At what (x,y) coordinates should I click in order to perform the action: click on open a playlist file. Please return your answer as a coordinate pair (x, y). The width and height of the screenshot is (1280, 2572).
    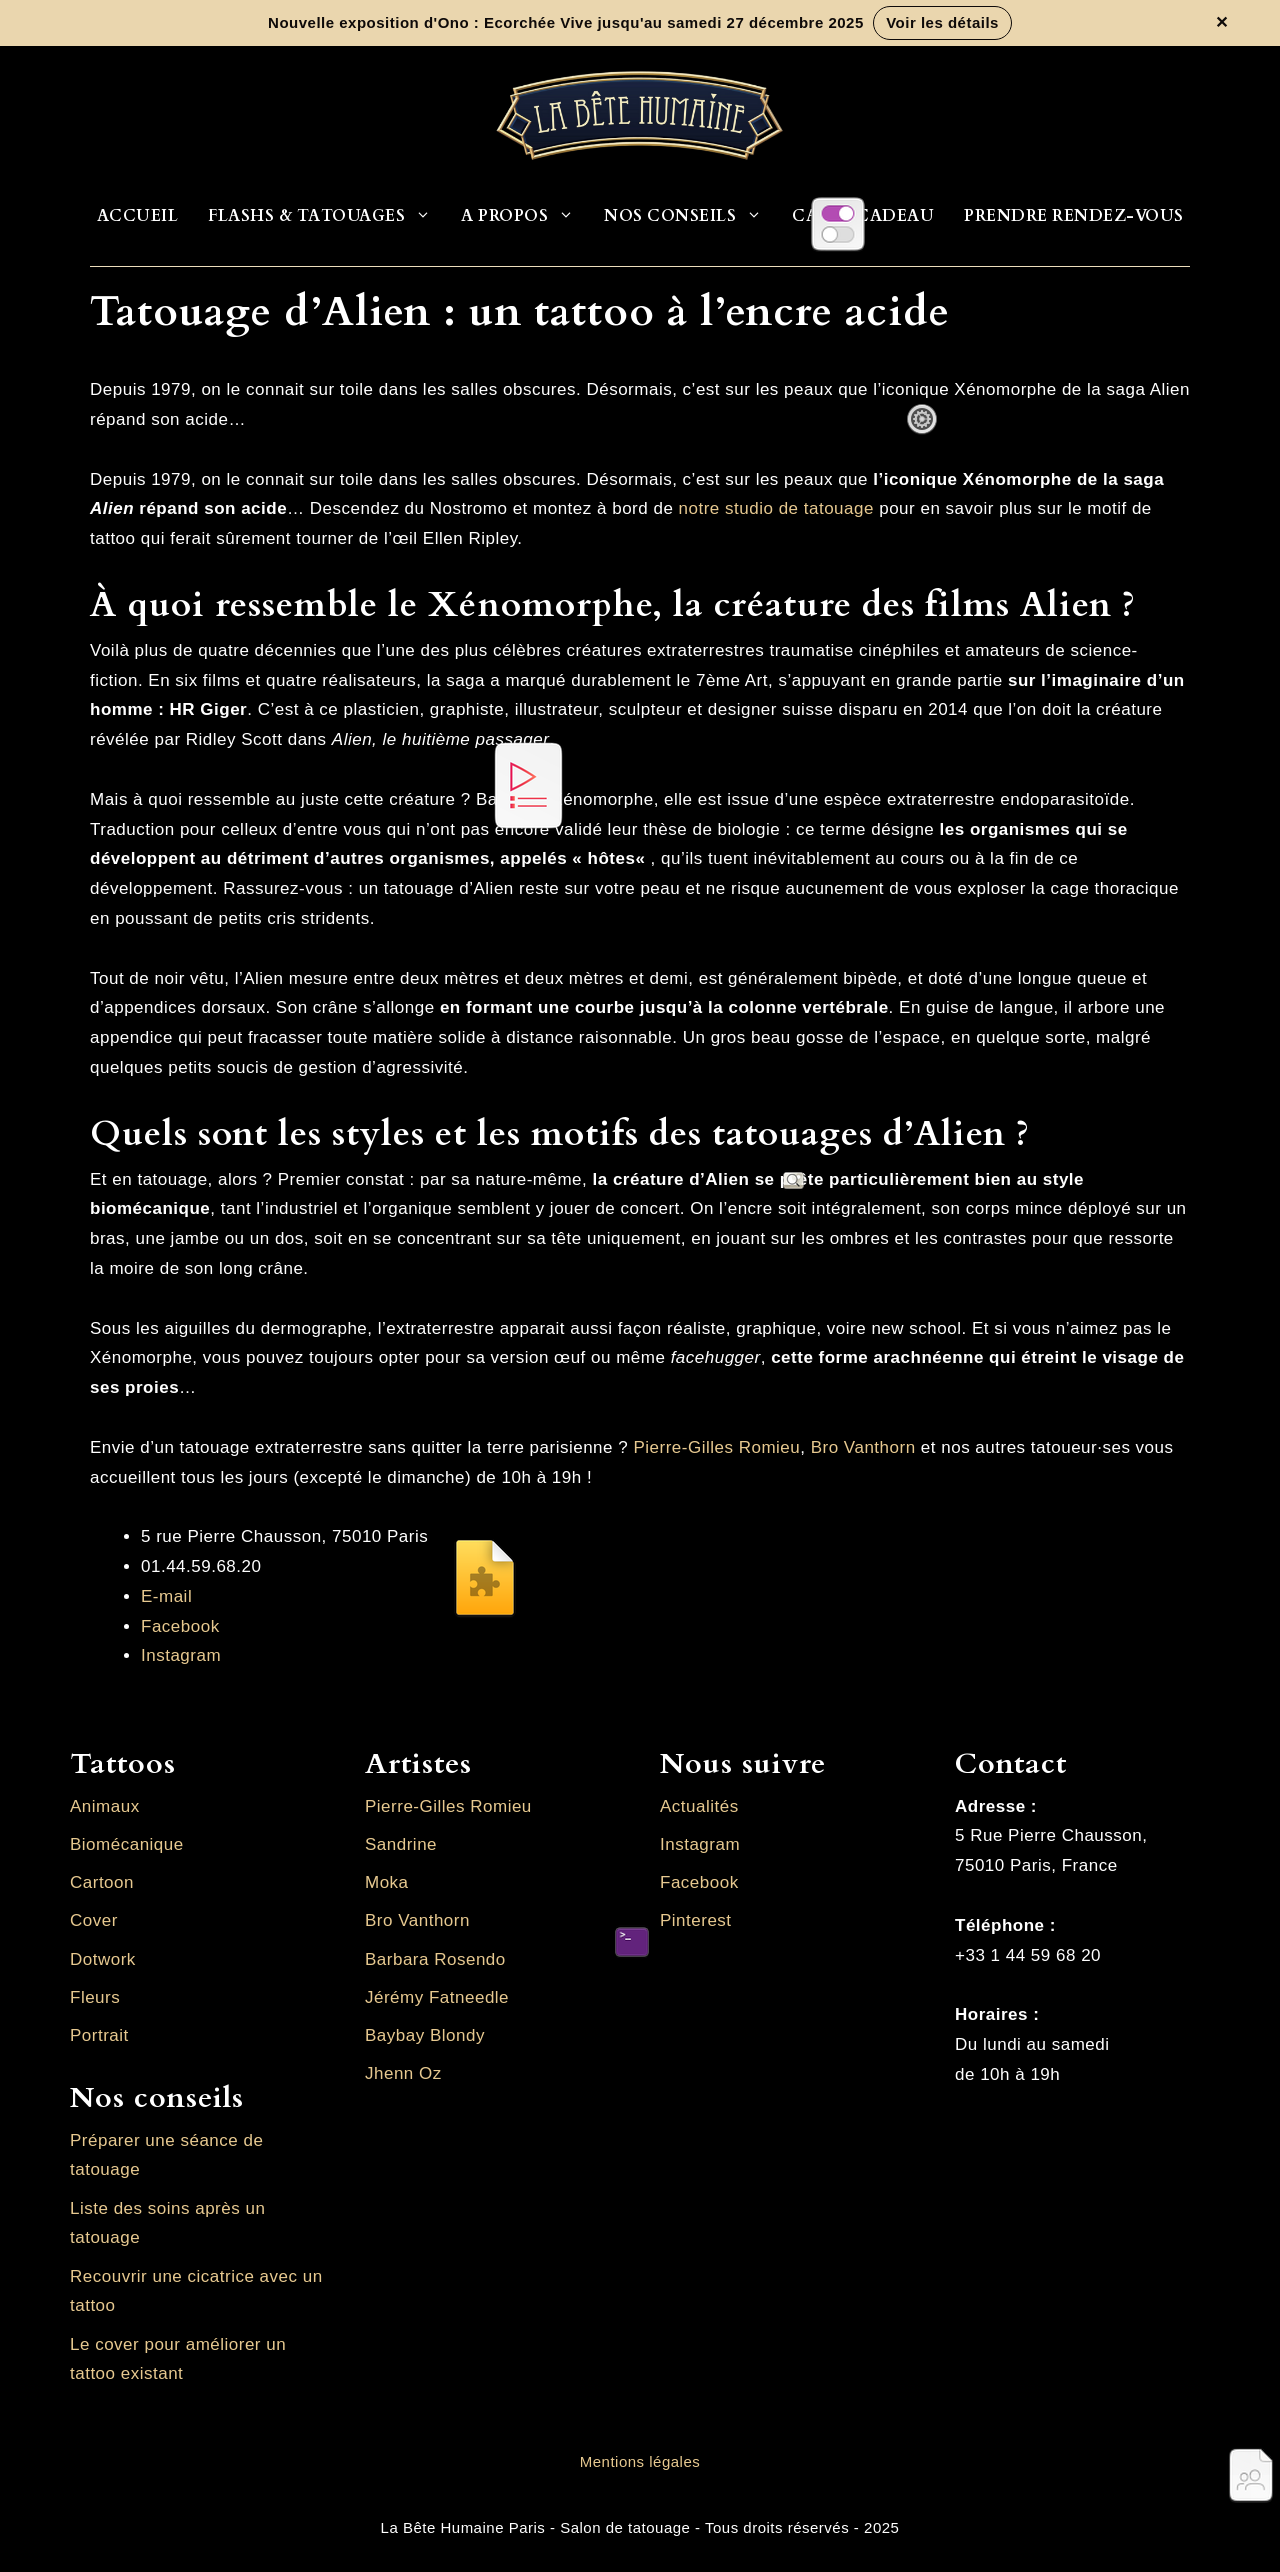
    Looking at the image, I should click on (528, 785).